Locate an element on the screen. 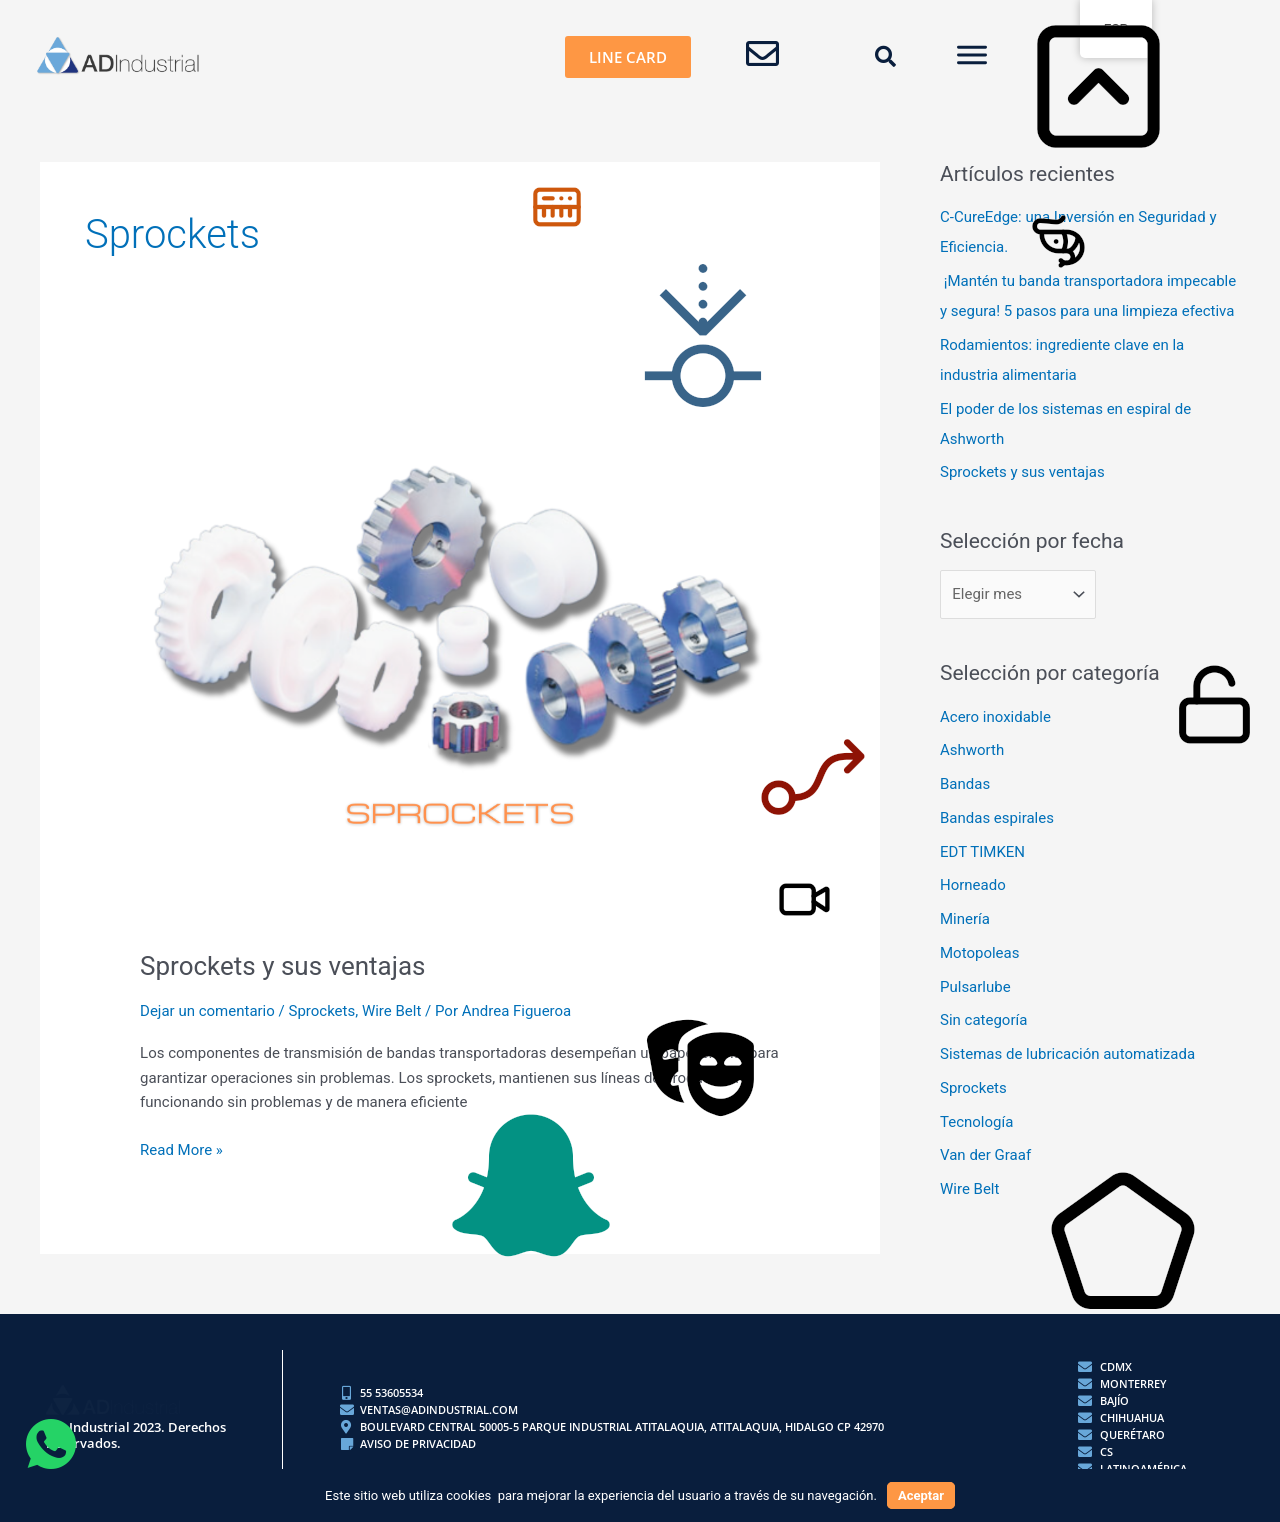 The image size is (1280, 1522). open Snapchat app is located at coordinates (531, 1188).